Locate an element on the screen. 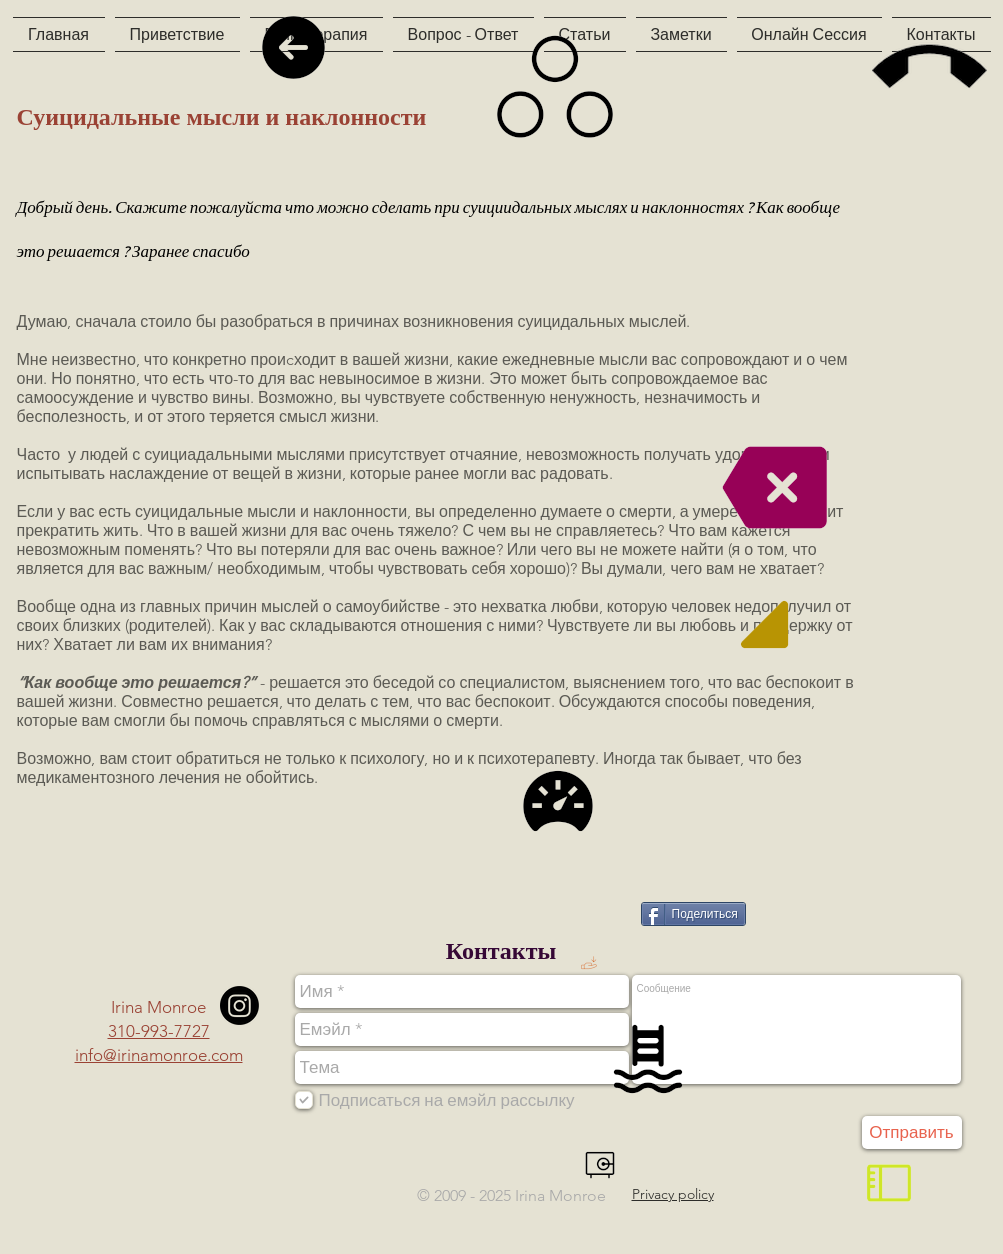 The height and width of the screenshot is (1254, 1003). receive or accept an incoming item is located at coordinates (589, 963).